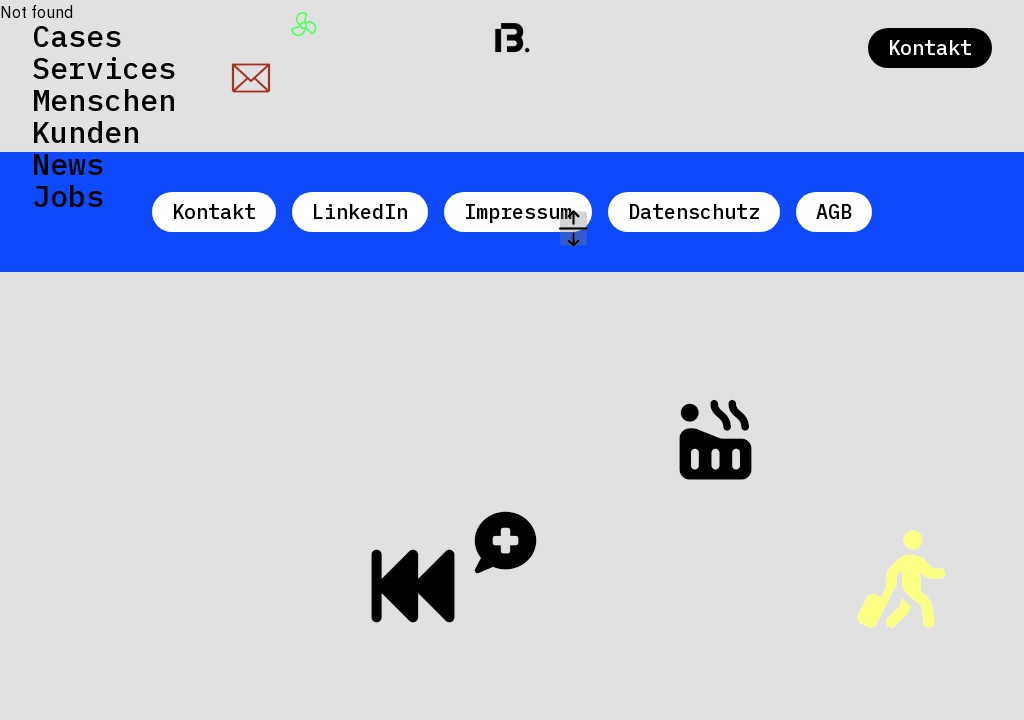 The width and height of the screenshot is (1024, 720). Describe the element at coordinates (251, 78) in the screenshot. I see `open your inbox` at that location.